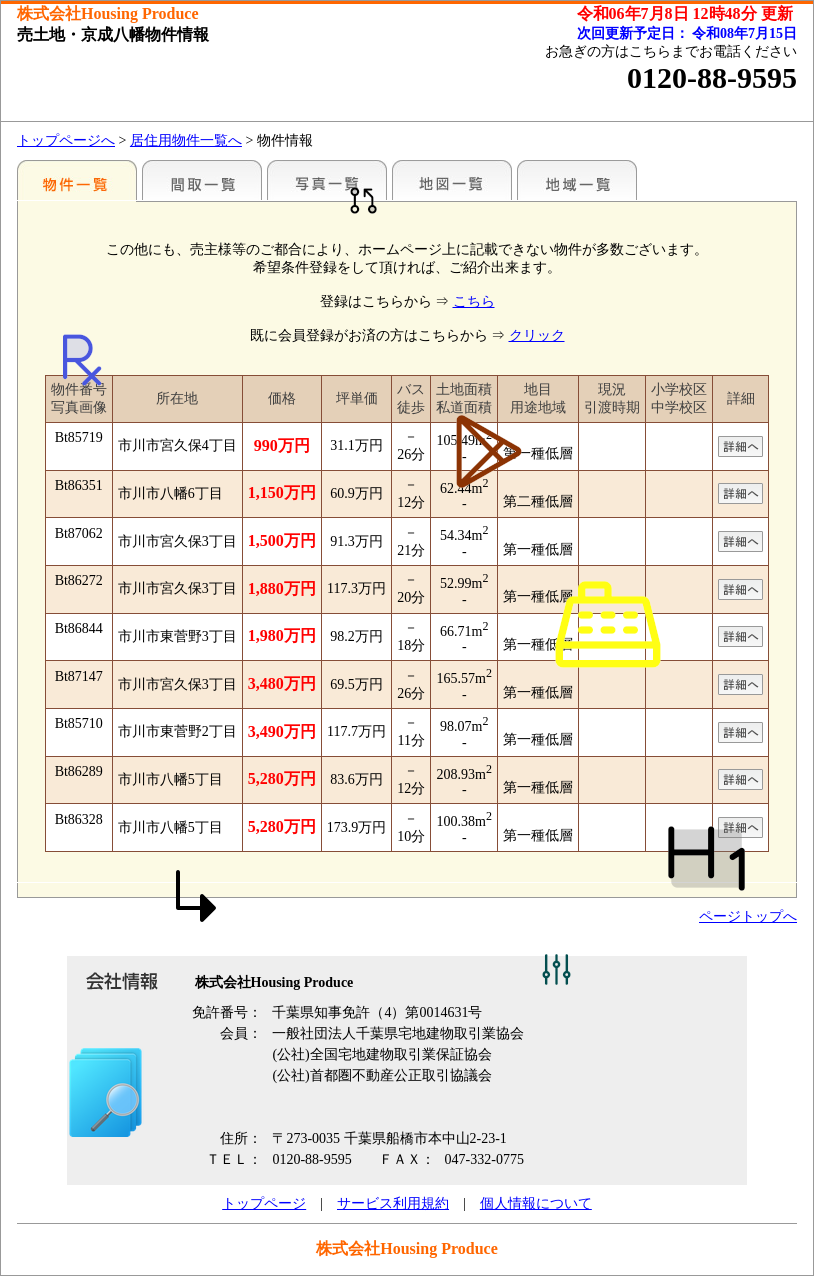 The width and height of the screenshot is (814, 1276). I want to click on open google play store, so click(482, 451).